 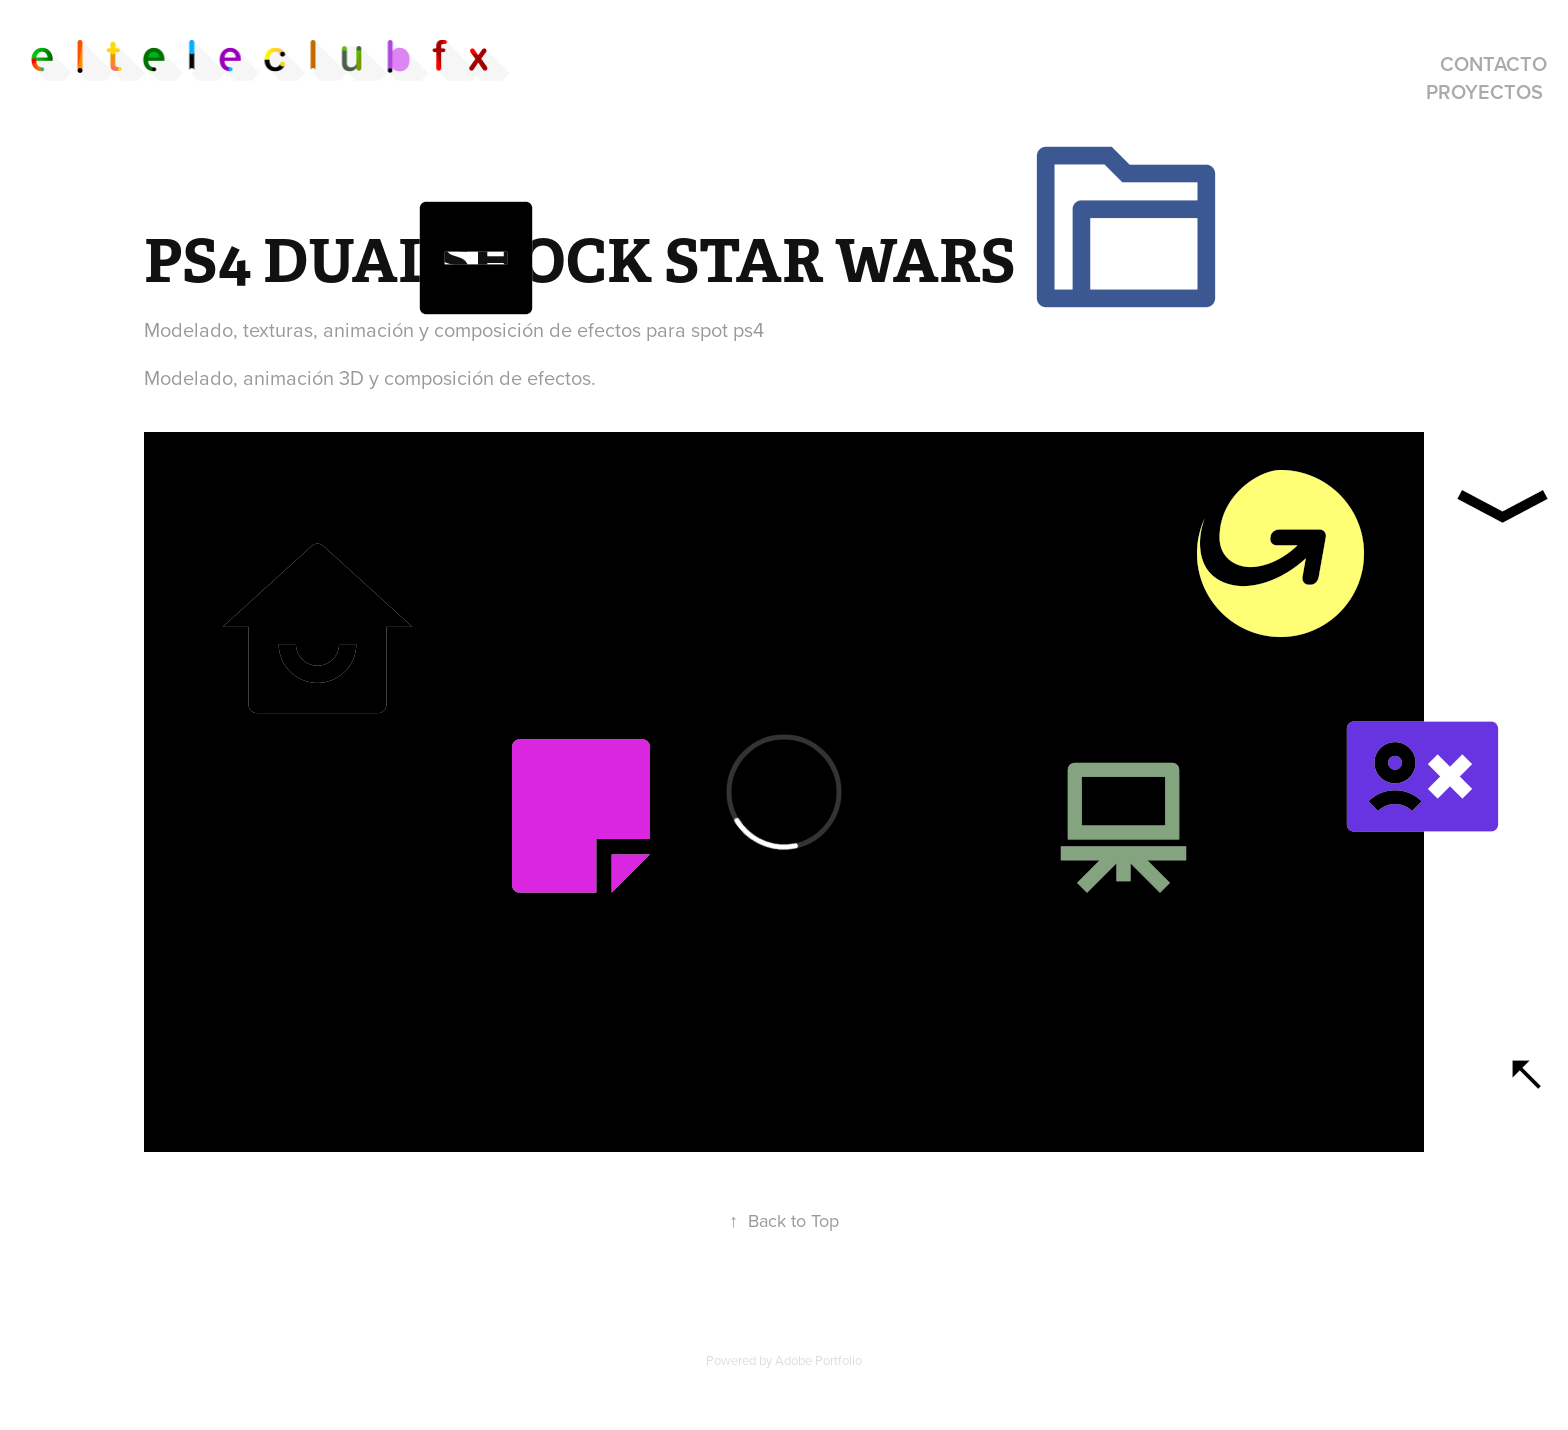 I want to click on navigate back and up in hierarchy, so click(x=1526, y=1074).